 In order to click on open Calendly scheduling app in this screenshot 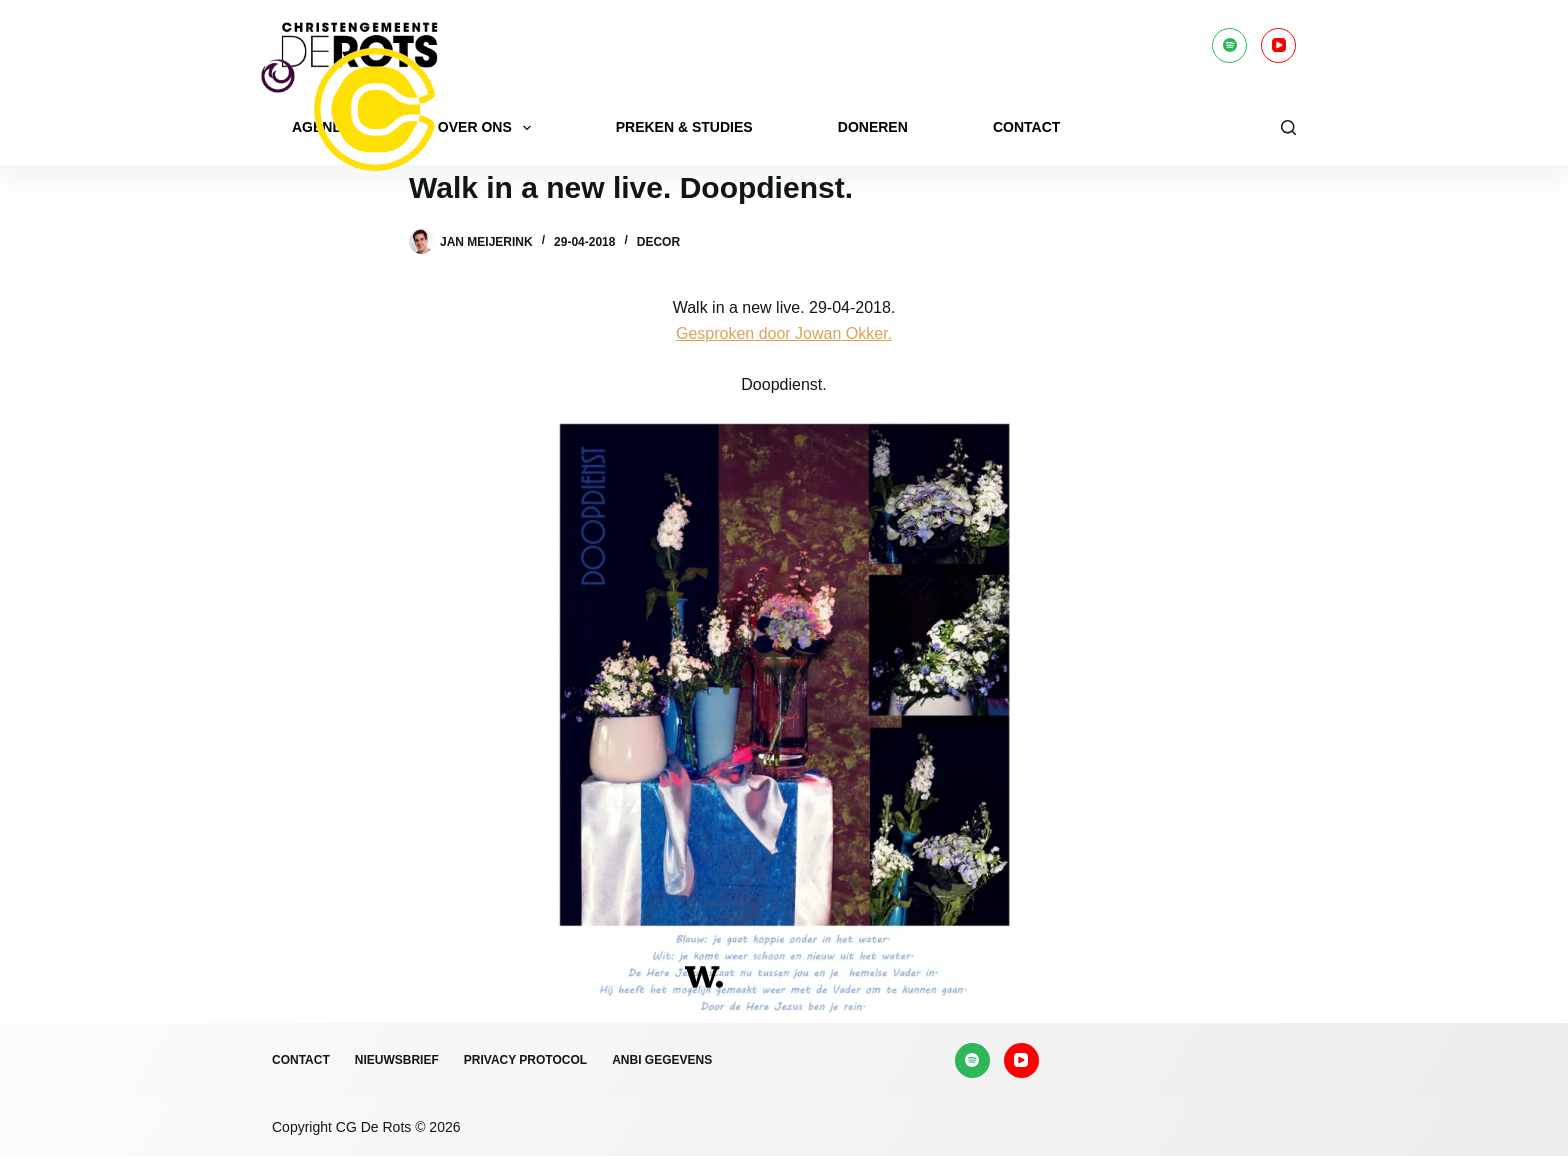, I will do `click(374, 109)`.